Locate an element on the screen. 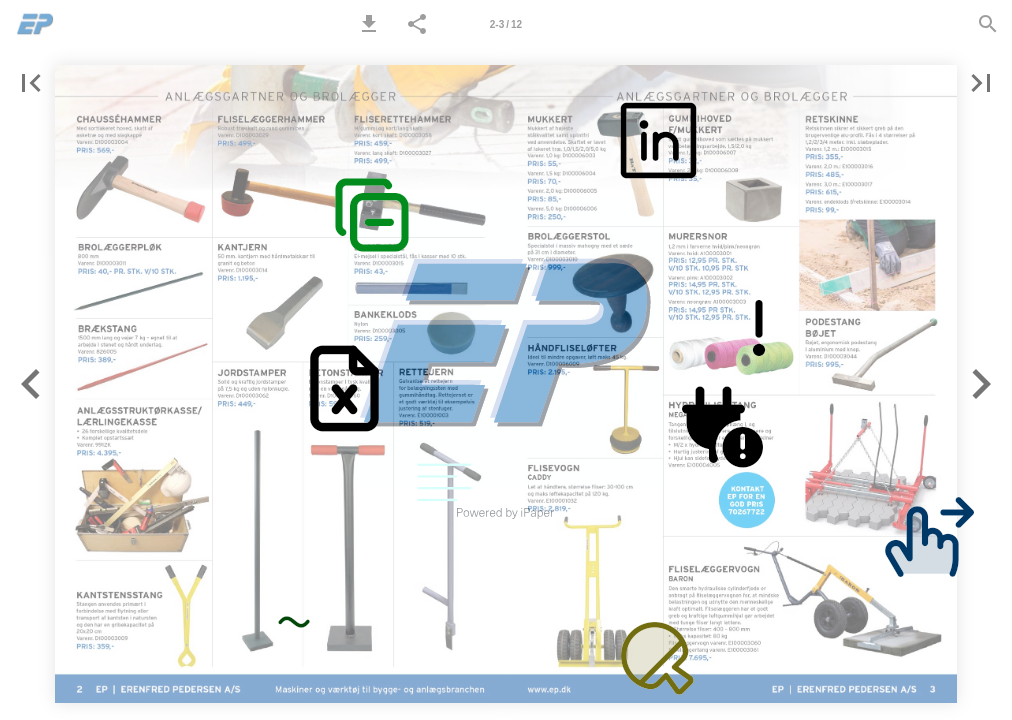 This screenshot has width=1012, height=720. indicates a power connection error or issue is located at coordinates (718, 427).